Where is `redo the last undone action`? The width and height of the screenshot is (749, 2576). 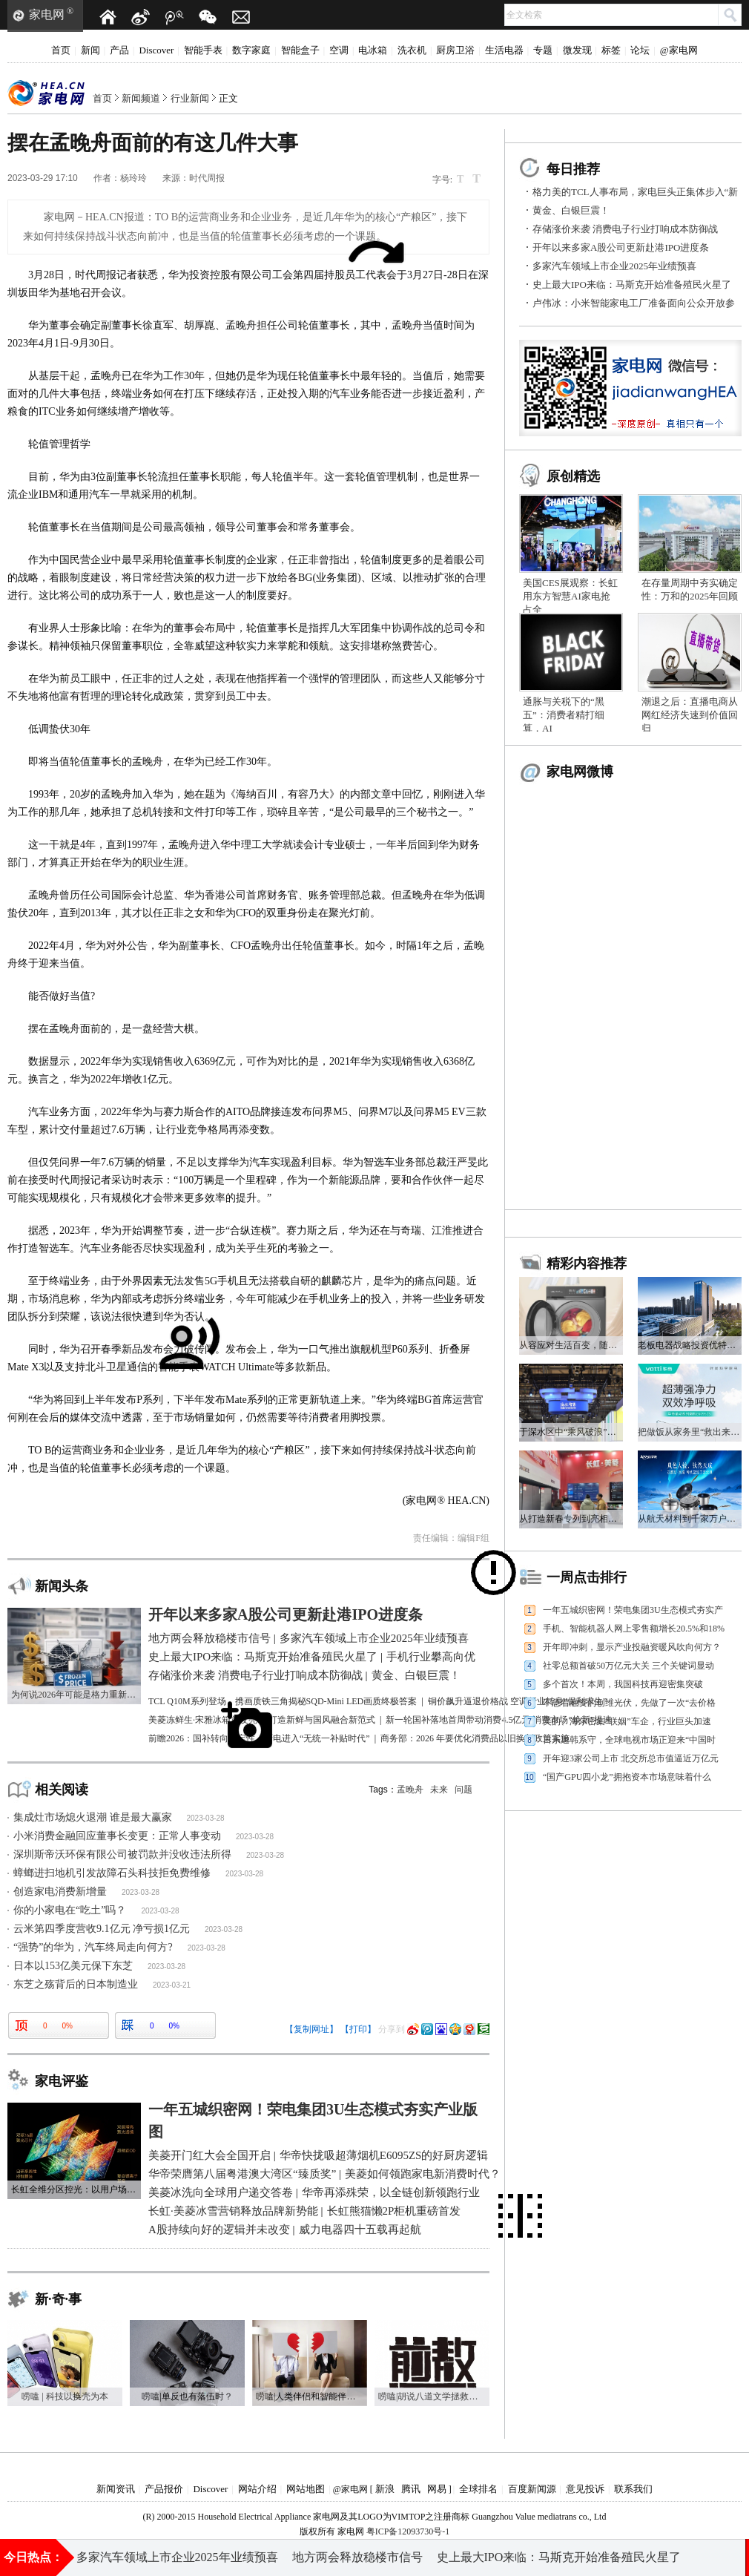
redo the last undone action is located at coordinates (376, 252).